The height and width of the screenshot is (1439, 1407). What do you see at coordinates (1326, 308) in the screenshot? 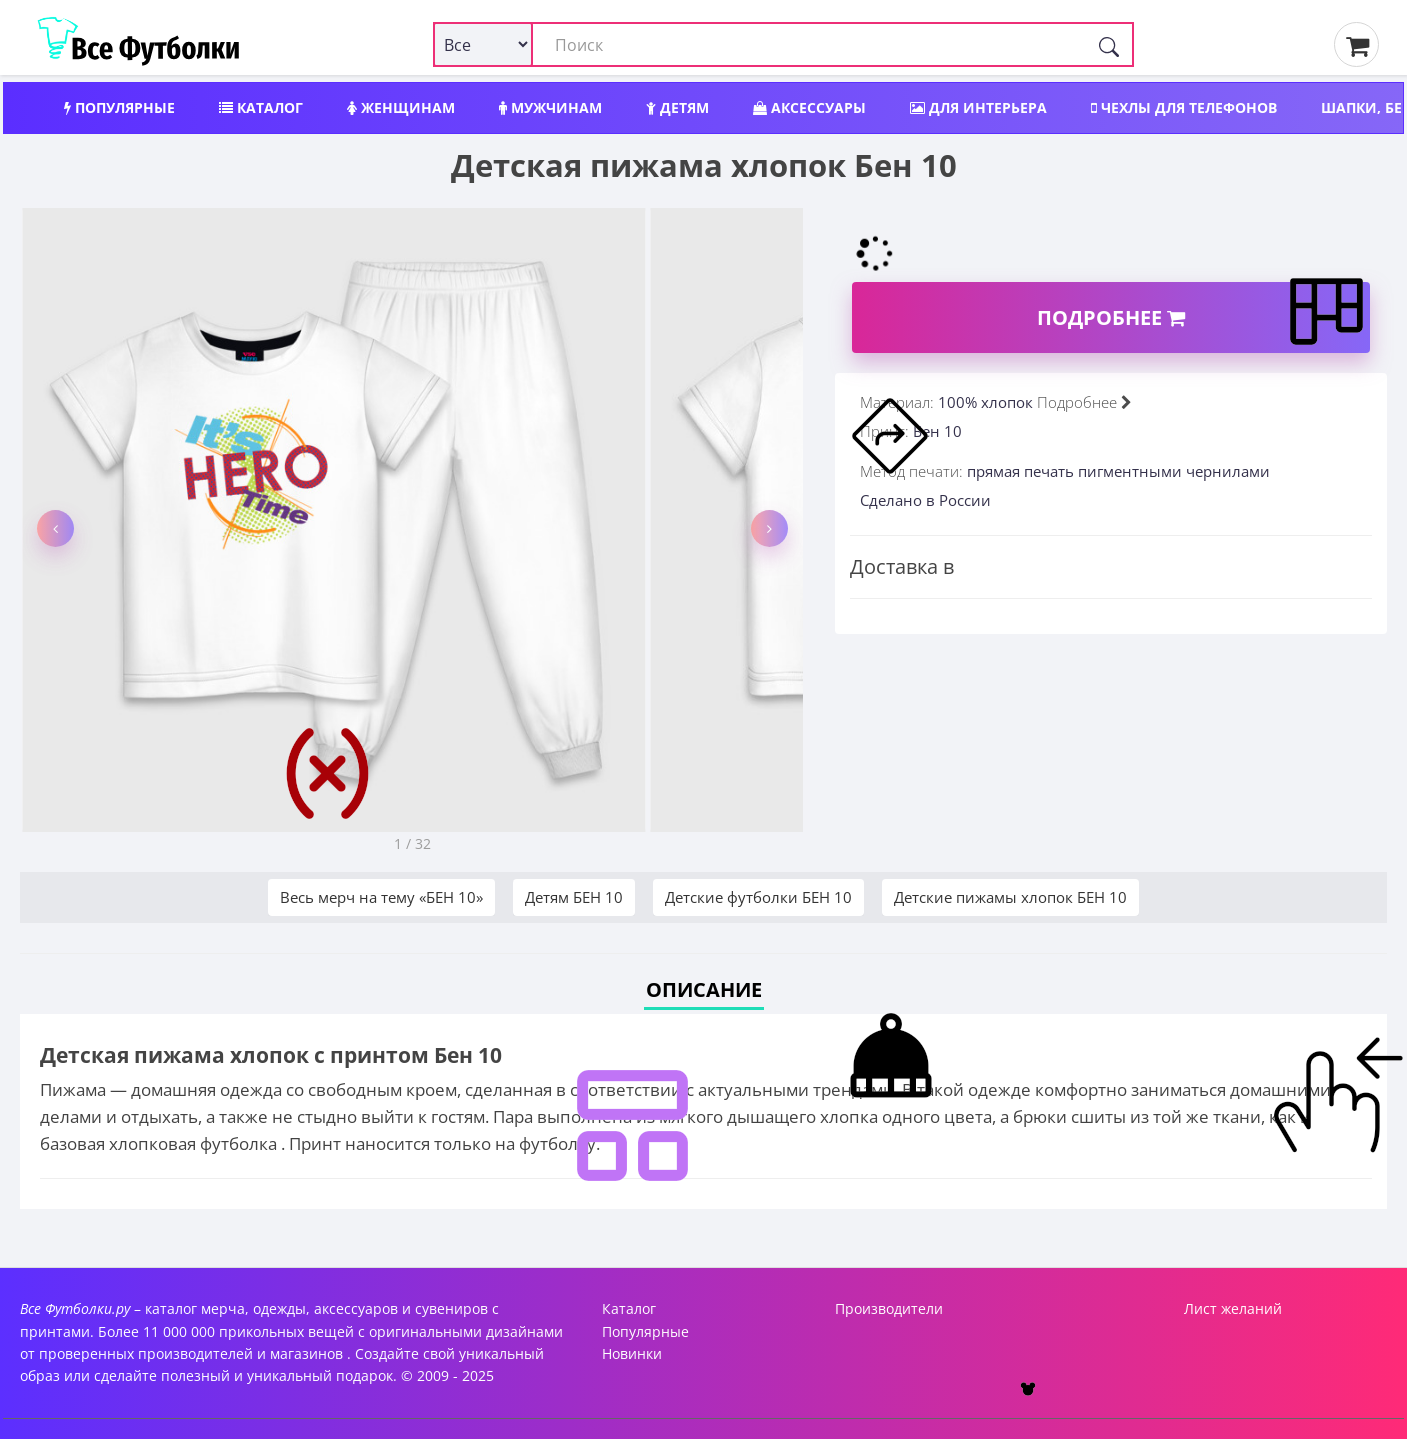
I see `open kanban board view` at bounding box center [1326, 308].